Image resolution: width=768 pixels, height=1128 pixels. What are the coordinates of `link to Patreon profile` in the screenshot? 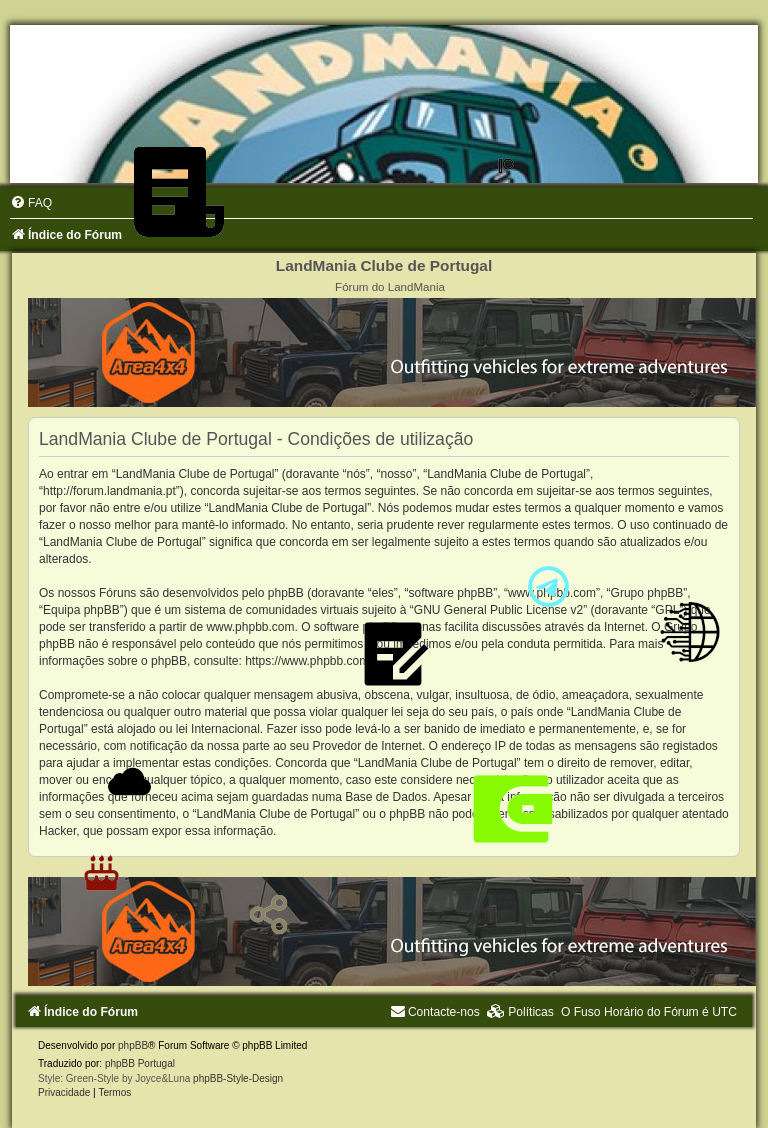 It's located at (506, 166).